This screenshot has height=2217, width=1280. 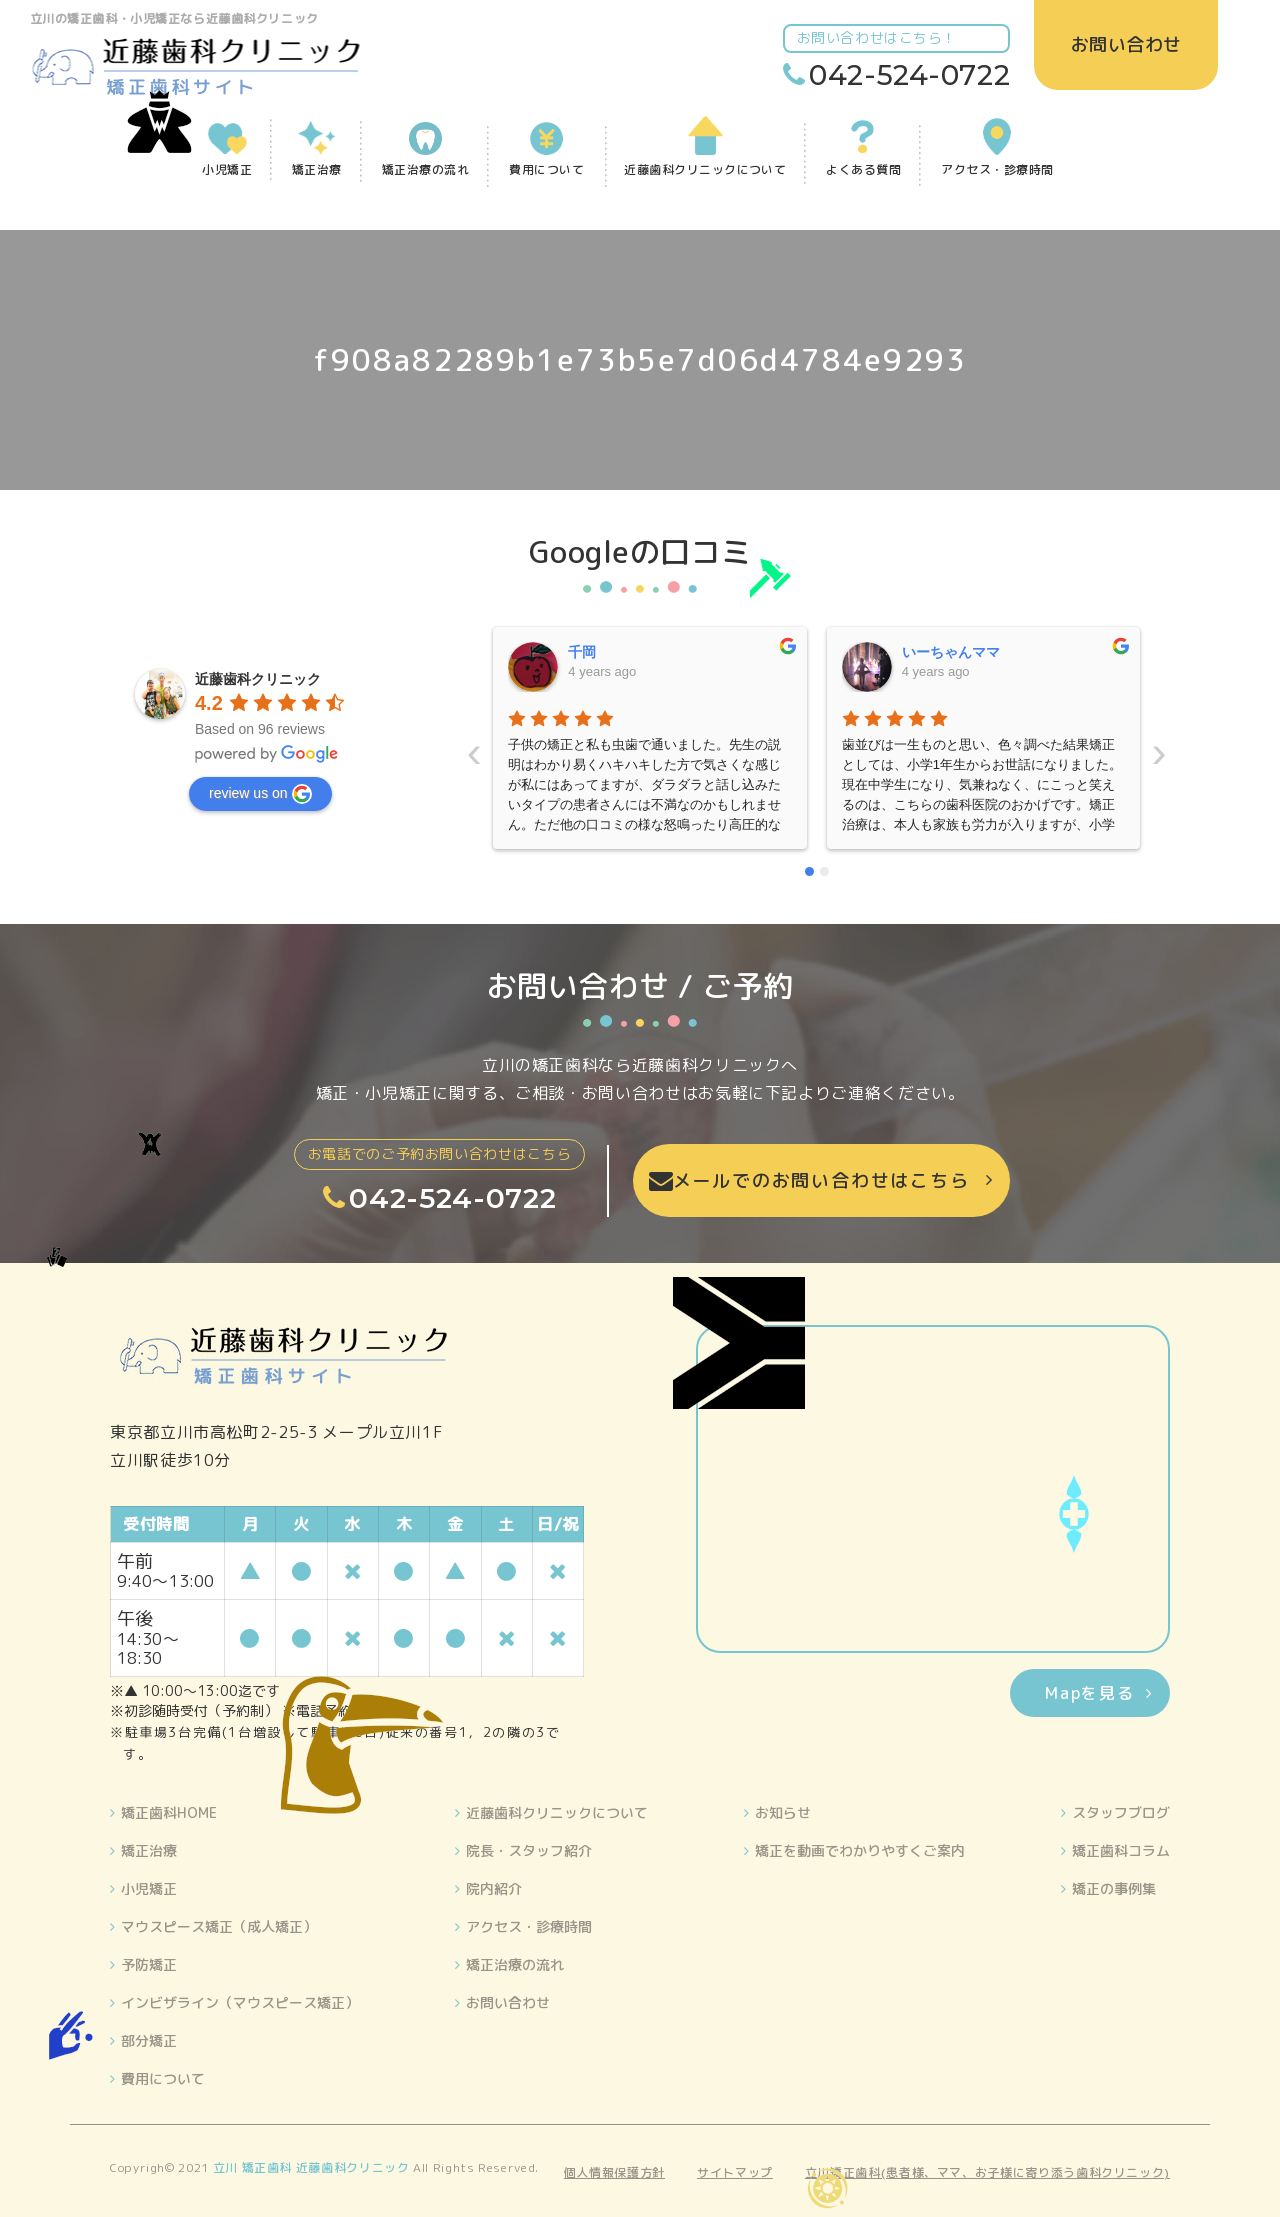 I want to click on decorative toucan icon for a tropical-themed game or app, so click(x=362, y=1745).